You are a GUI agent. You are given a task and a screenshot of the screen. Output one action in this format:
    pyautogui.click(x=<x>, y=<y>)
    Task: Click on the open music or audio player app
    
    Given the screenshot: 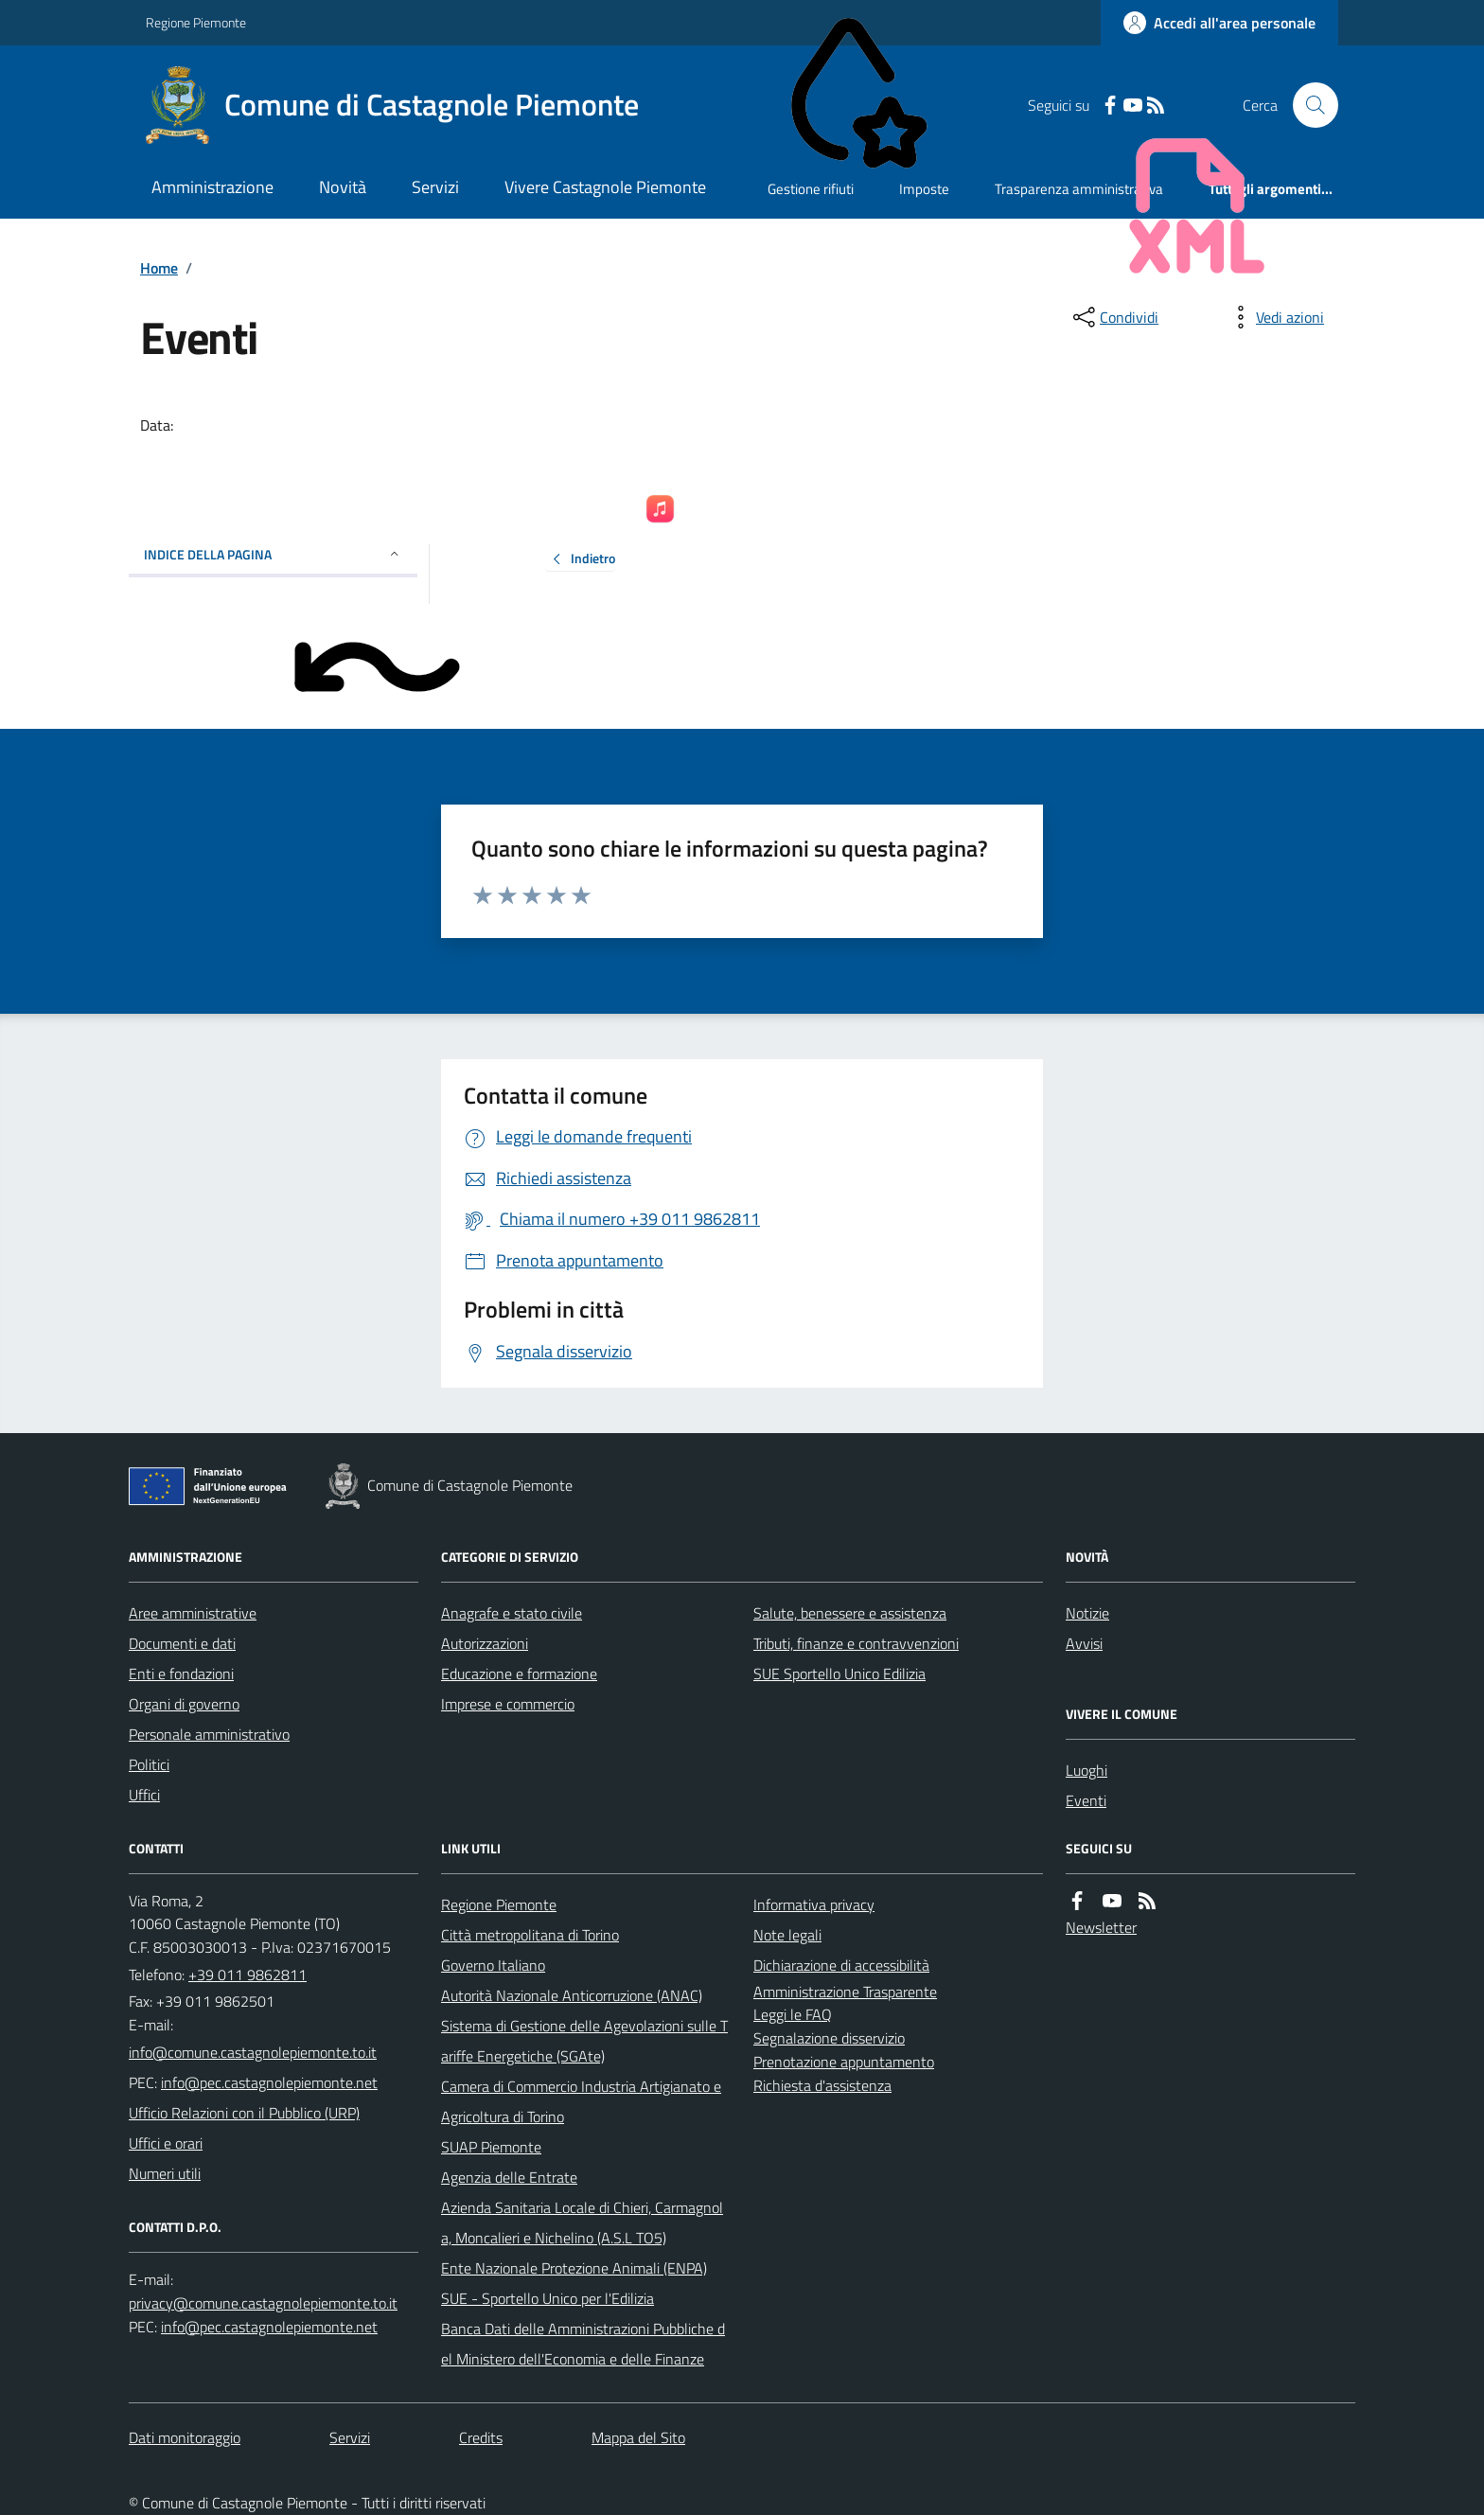 What is the action you would take?
    pyautogui.click(x=660, y=508)
    